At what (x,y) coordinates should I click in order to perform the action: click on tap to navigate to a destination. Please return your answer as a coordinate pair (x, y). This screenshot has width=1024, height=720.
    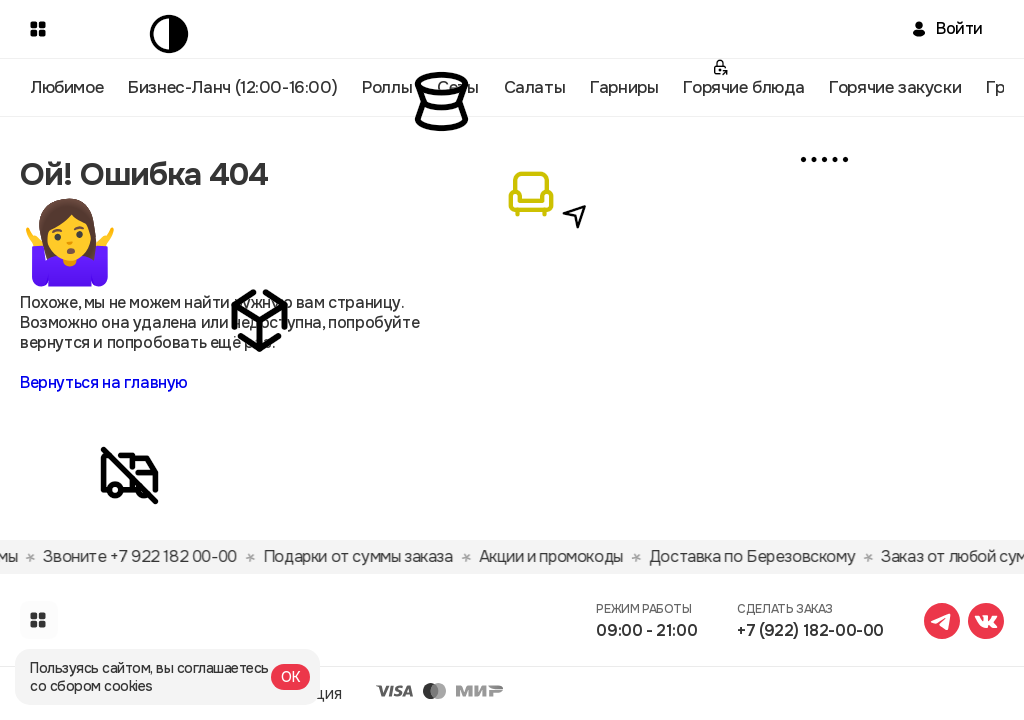
    Looking at the image, I should click on (575, 215).